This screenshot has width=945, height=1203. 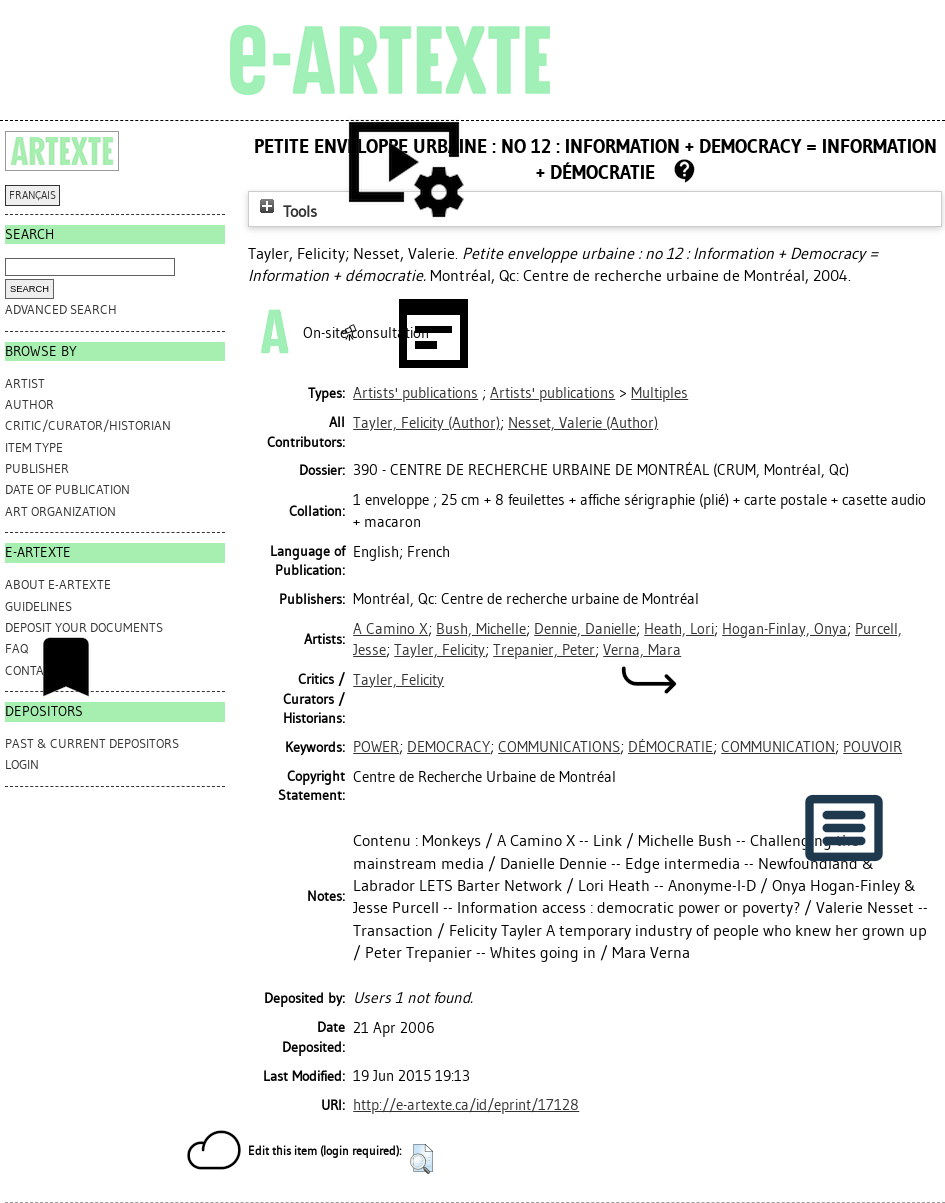 What do you see at coordinates (404, 162) in the screenshot?
I see `adjust video playback settings` at bounding box center [404, 162].